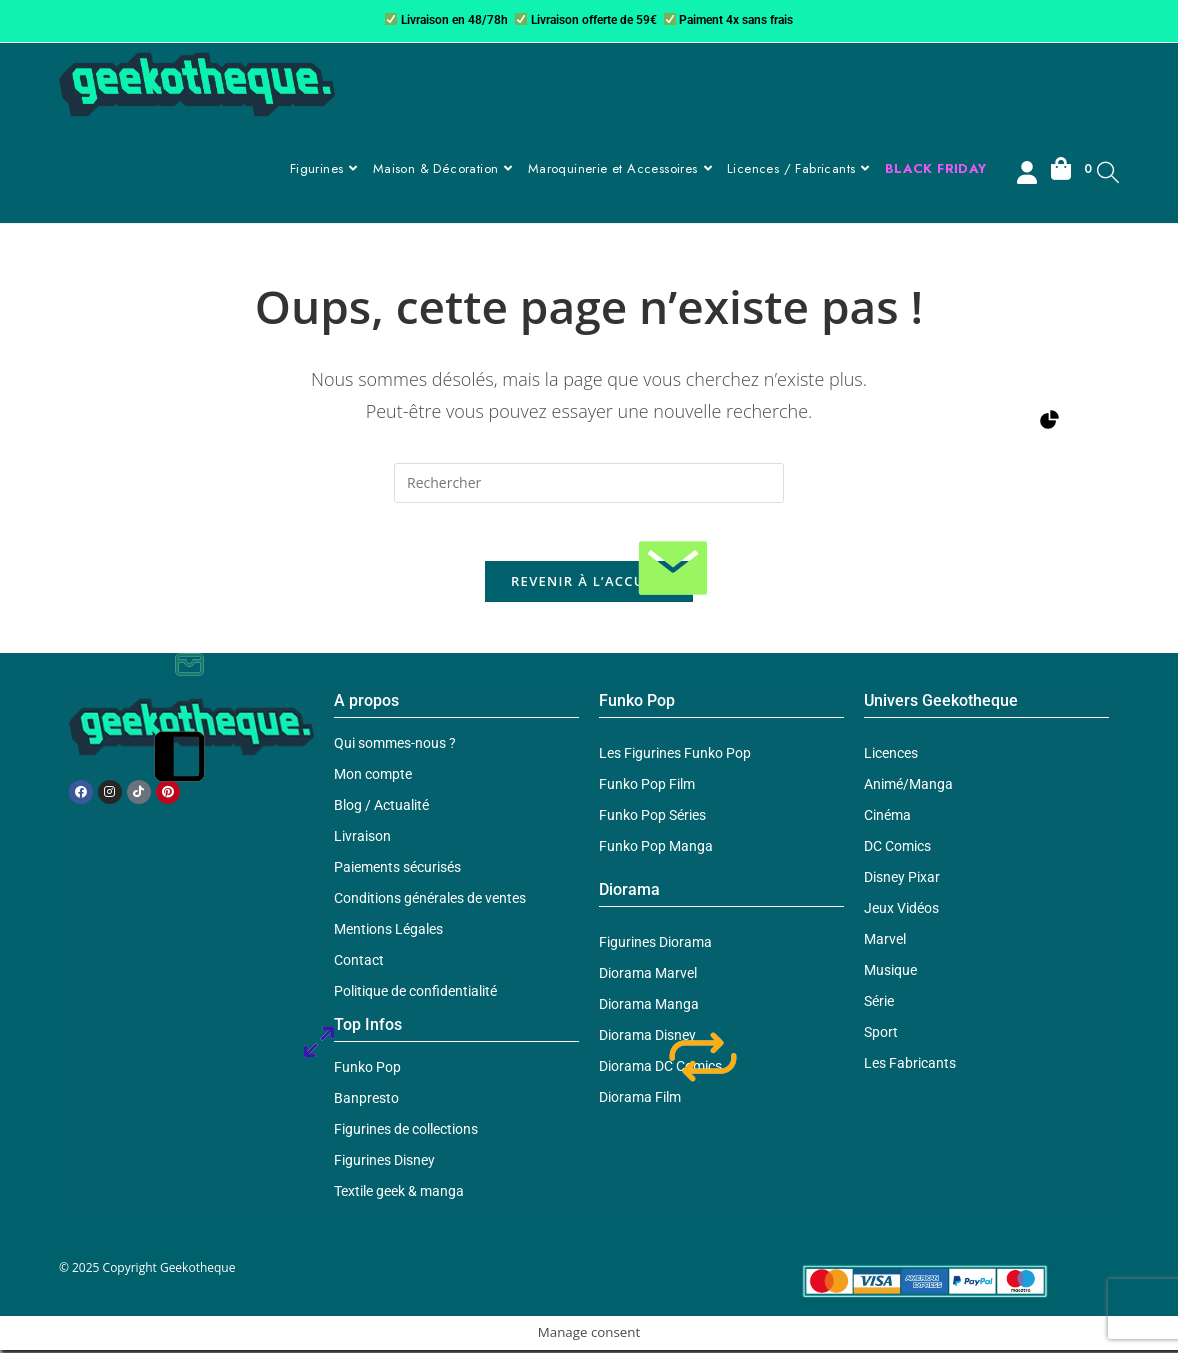  I want to click on open your email inbox, so click(673, 568).